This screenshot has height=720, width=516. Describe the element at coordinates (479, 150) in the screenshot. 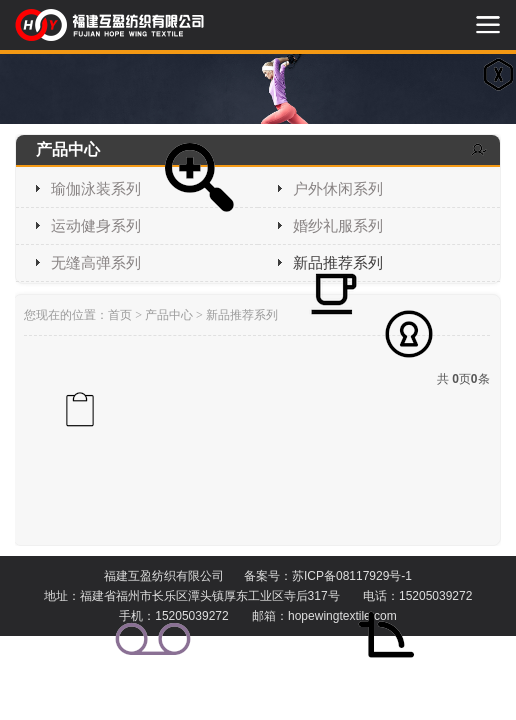

I see `user verified or approved` at that location.